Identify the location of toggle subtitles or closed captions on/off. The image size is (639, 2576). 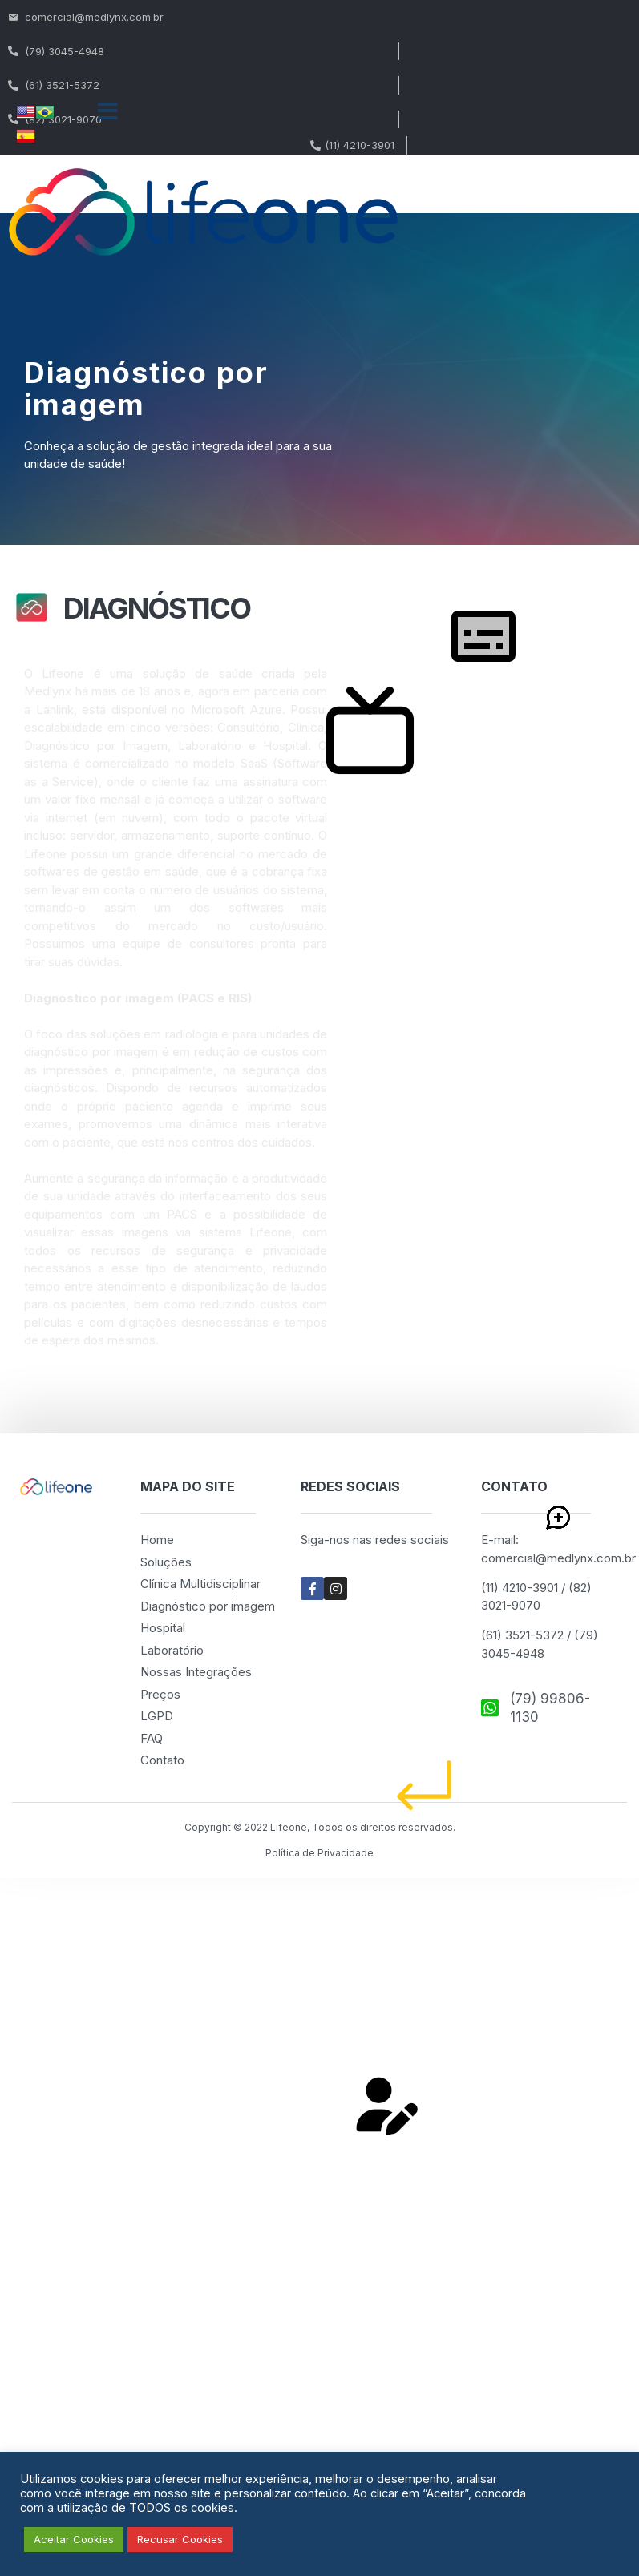
(483, 636).